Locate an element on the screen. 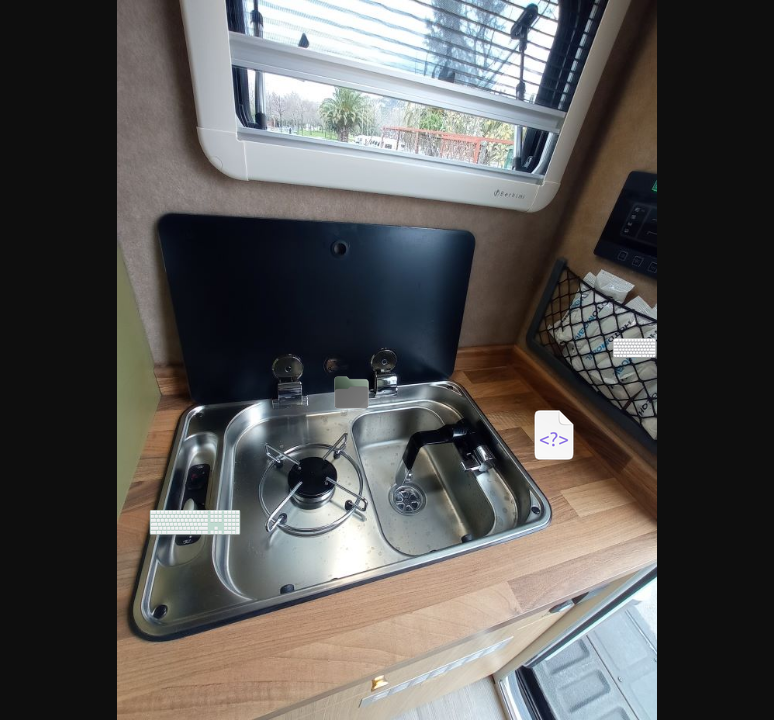  folder ready to accept dragged files is located at coordinates (351, 392).